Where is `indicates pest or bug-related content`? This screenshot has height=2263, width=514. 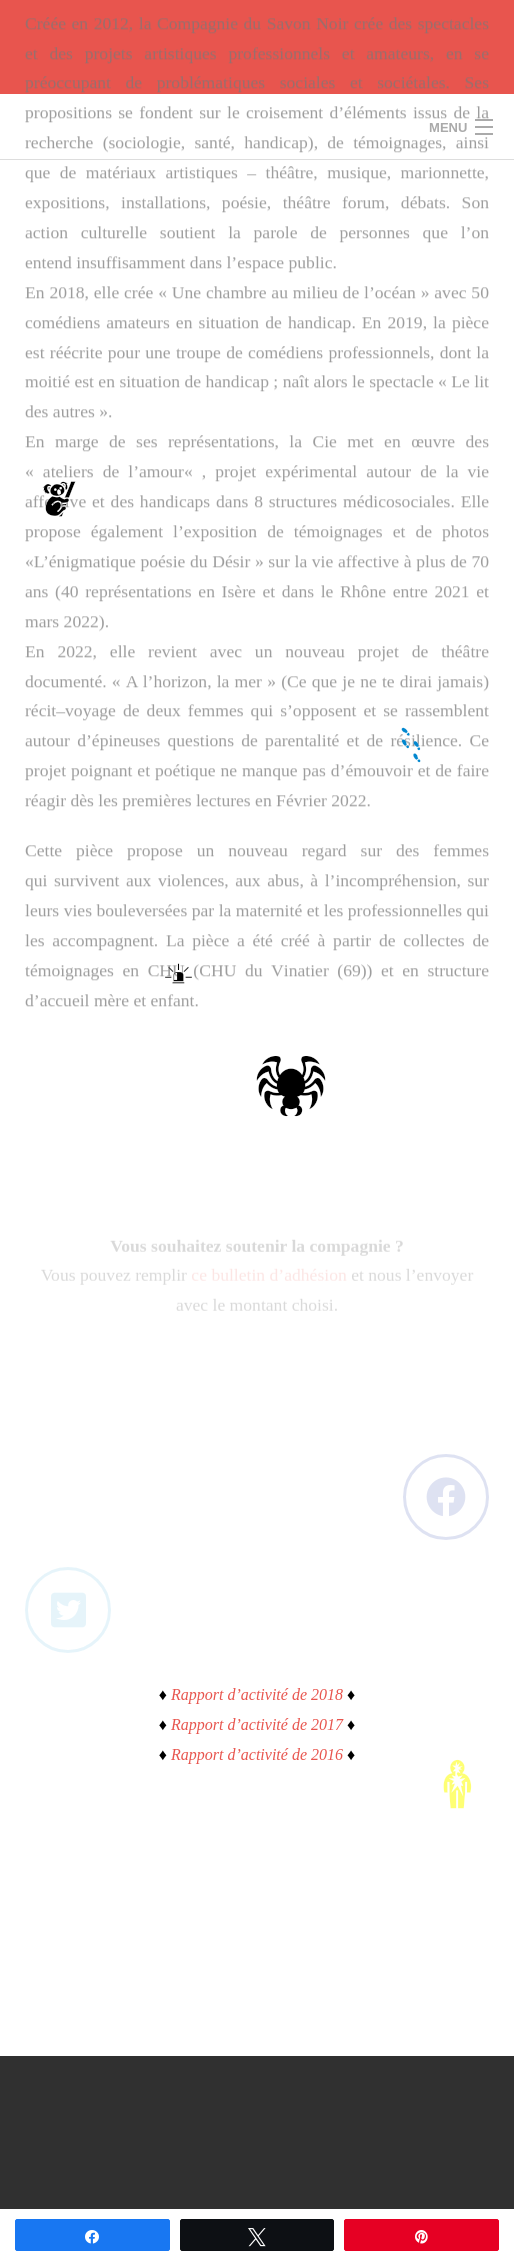
indicates pest or bug-related content is located at coordinates (291, 1084).